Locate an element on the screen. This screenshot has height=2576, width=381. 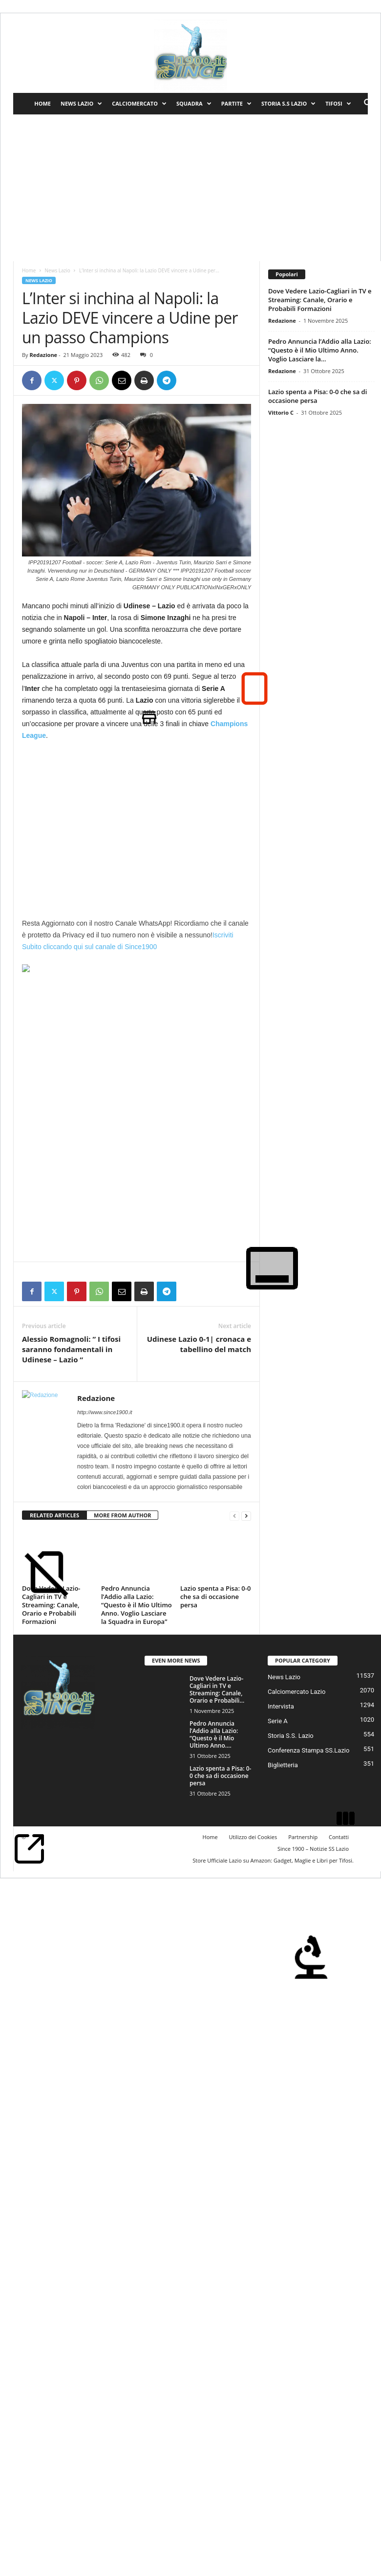
represents a vertical card or panel layout is located at coordinates (254, 688).